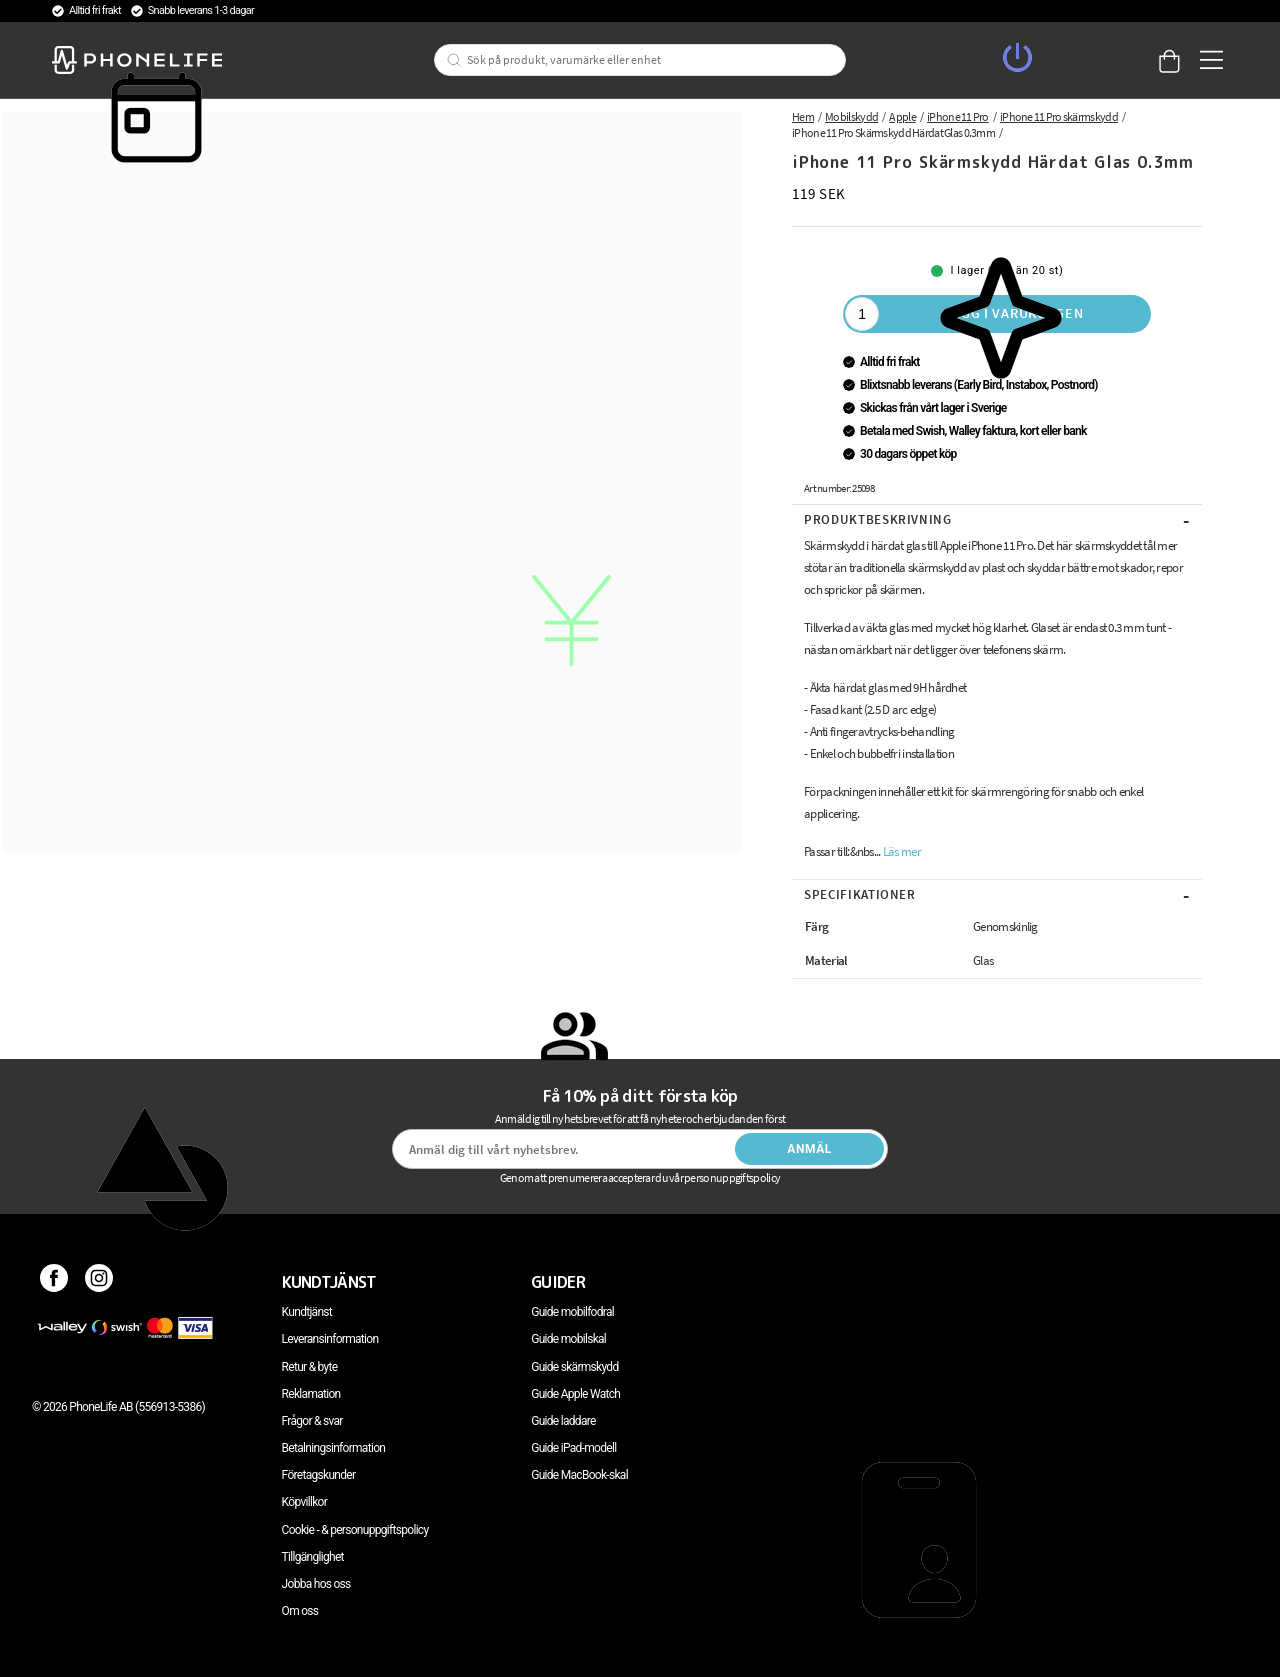 This screenshot has height=1677, width=1280. Describe the element at coordinates (1001, 318) in the screenshot. I see `indicates a special or featured item` at that location.